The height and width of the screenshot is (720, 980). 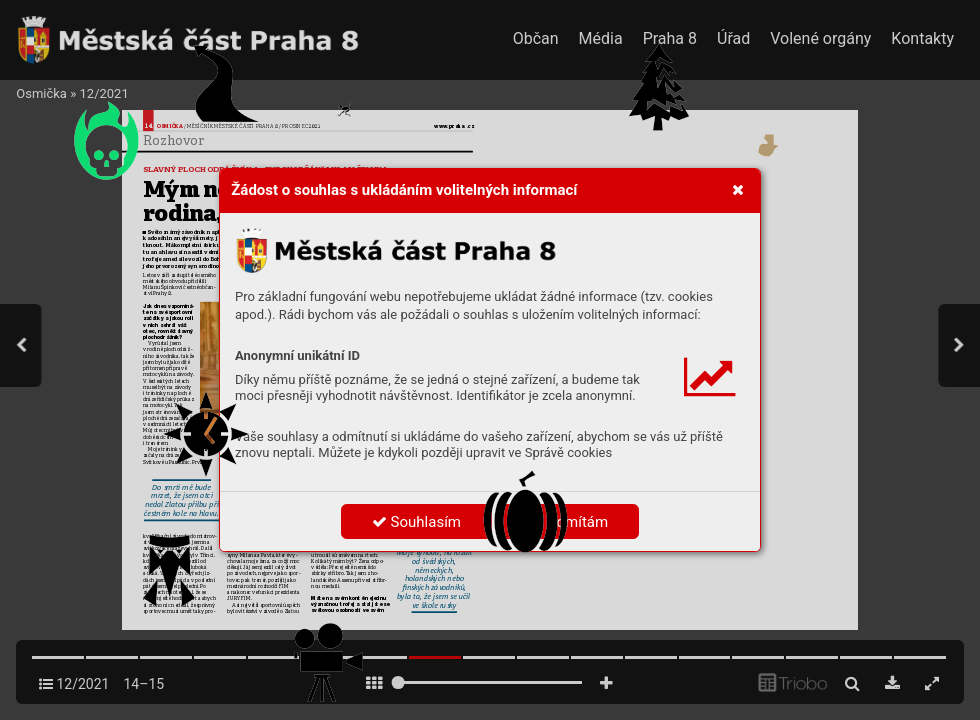 I want to click on ostrich character or animal in a game, so click(x=345, y=109).